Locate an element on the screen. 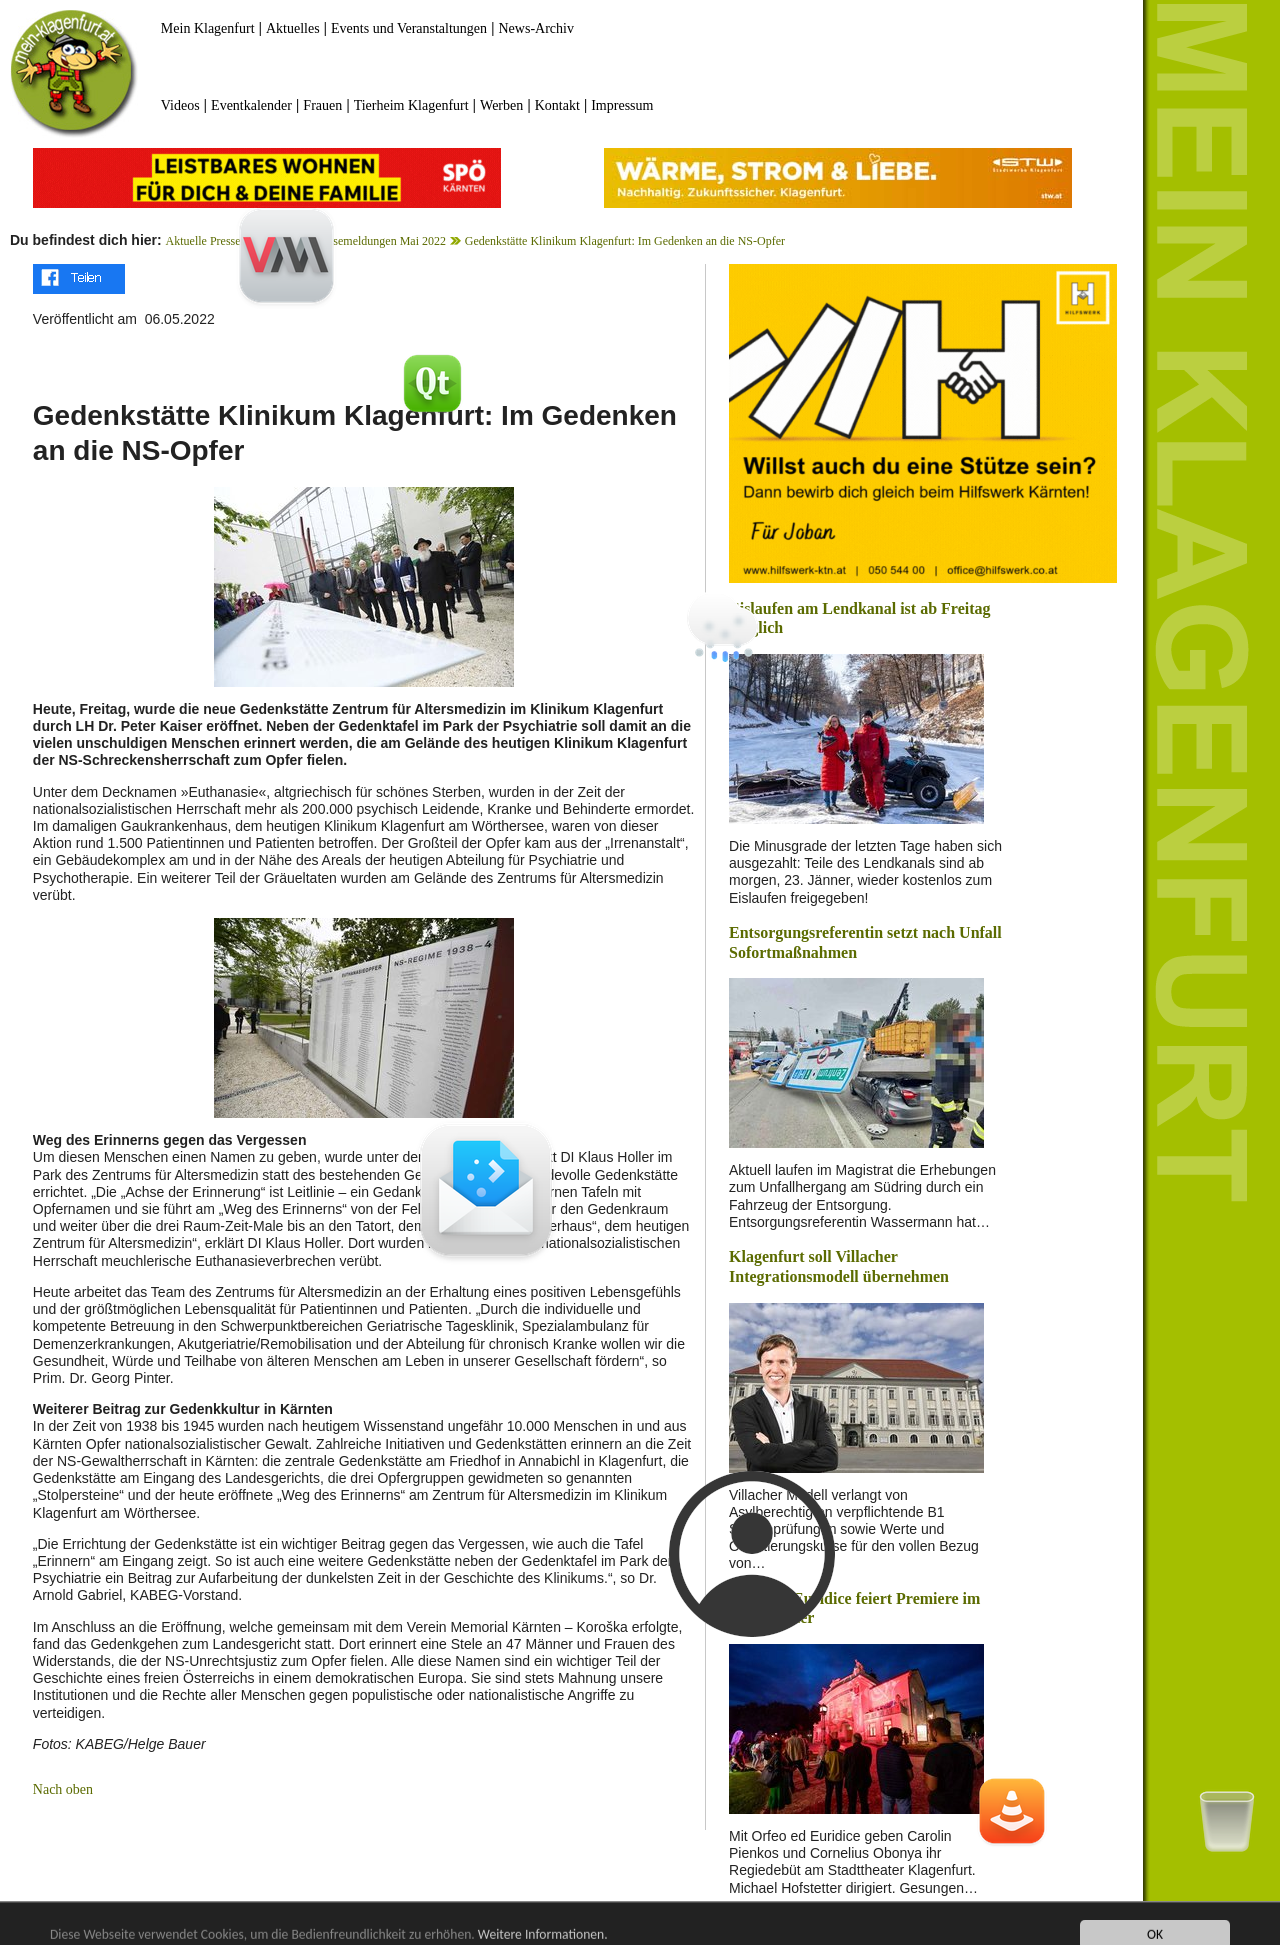 The height and width of the screenshot is (1945, 1280). open VLC media player is located at coordinates (1012, 1811).